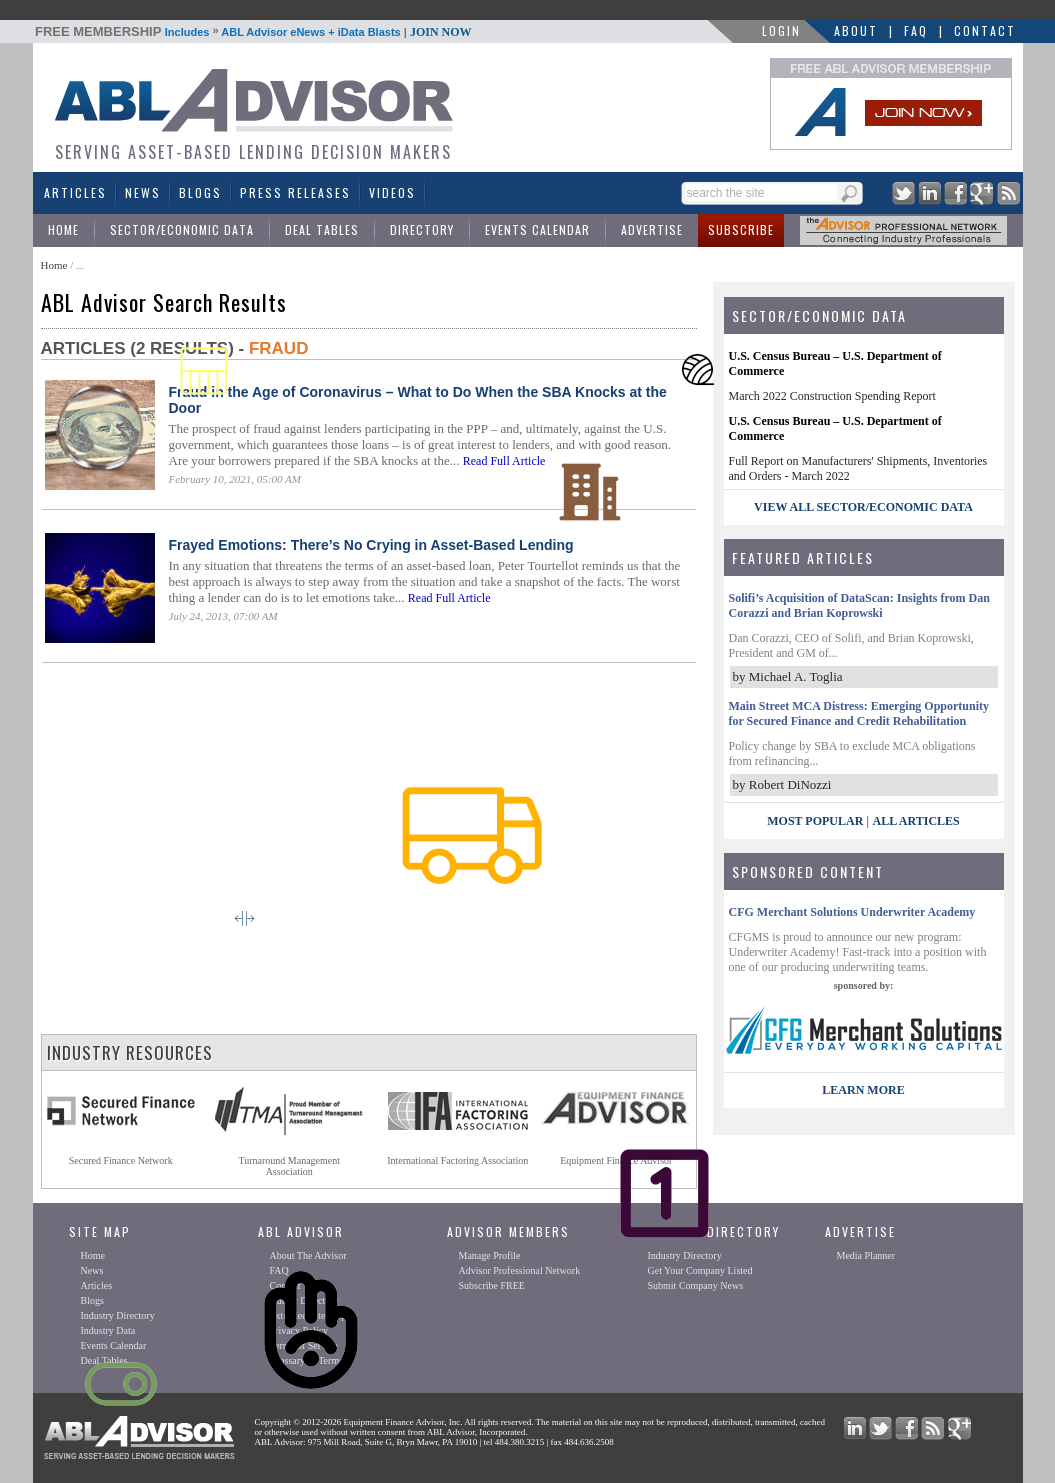 This screenshot has height=1483, width=1055. What do you see at coordinates (311, 1330) in the screenshot?
I see `access palm reading or hand analysis feature` at bounding box center [311, 1330].